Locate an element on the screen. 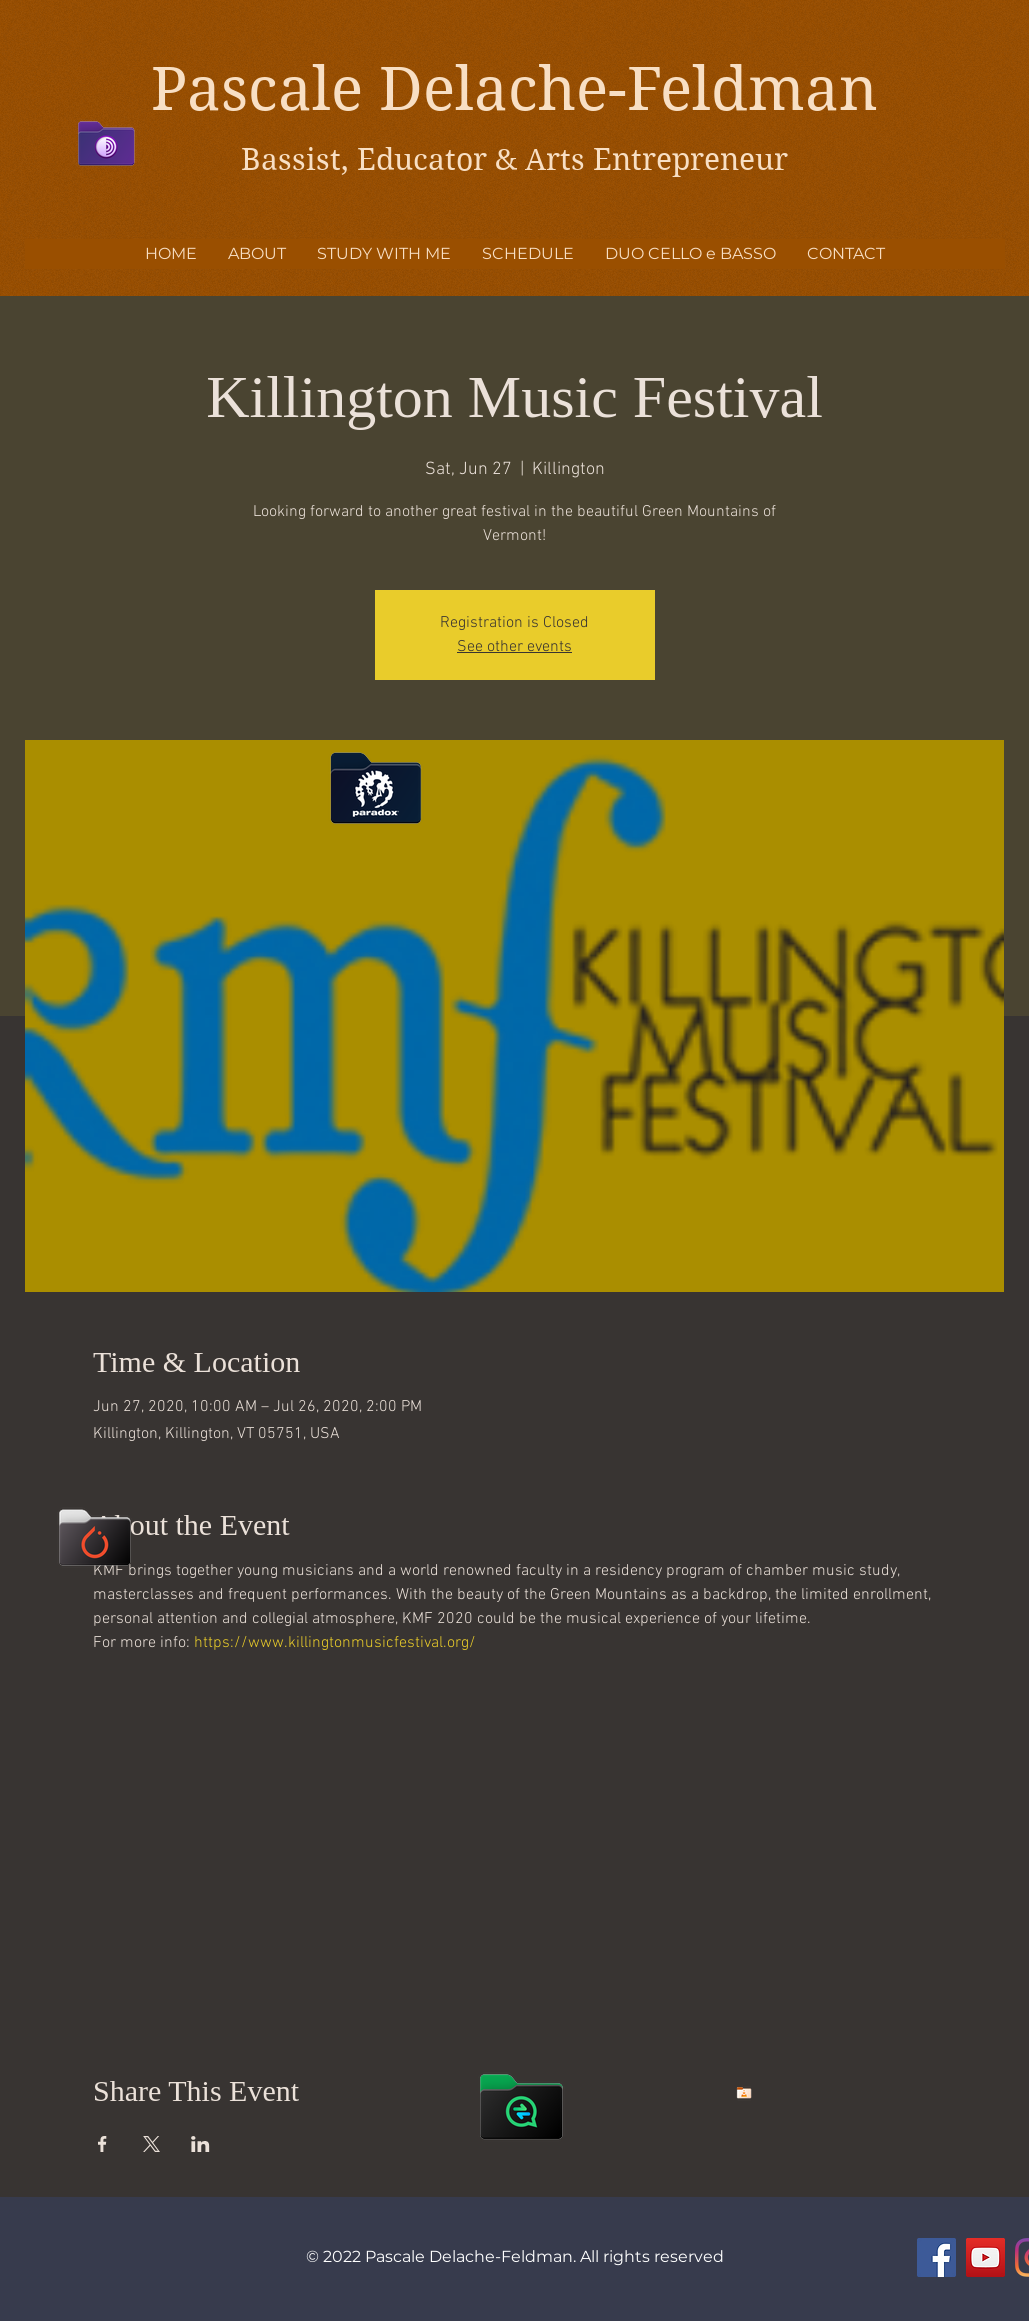 The height and width of the screenshot is (2321, 1029). open folder containing VLC media player files is located at coordinates (744, 2093).